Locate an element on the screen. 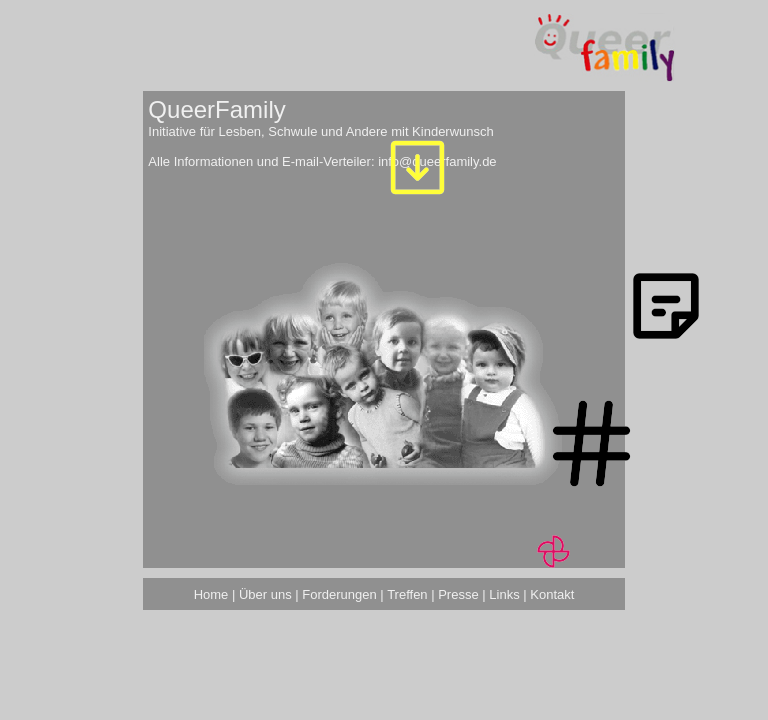  download file or content is located at coordinates (417, 167).